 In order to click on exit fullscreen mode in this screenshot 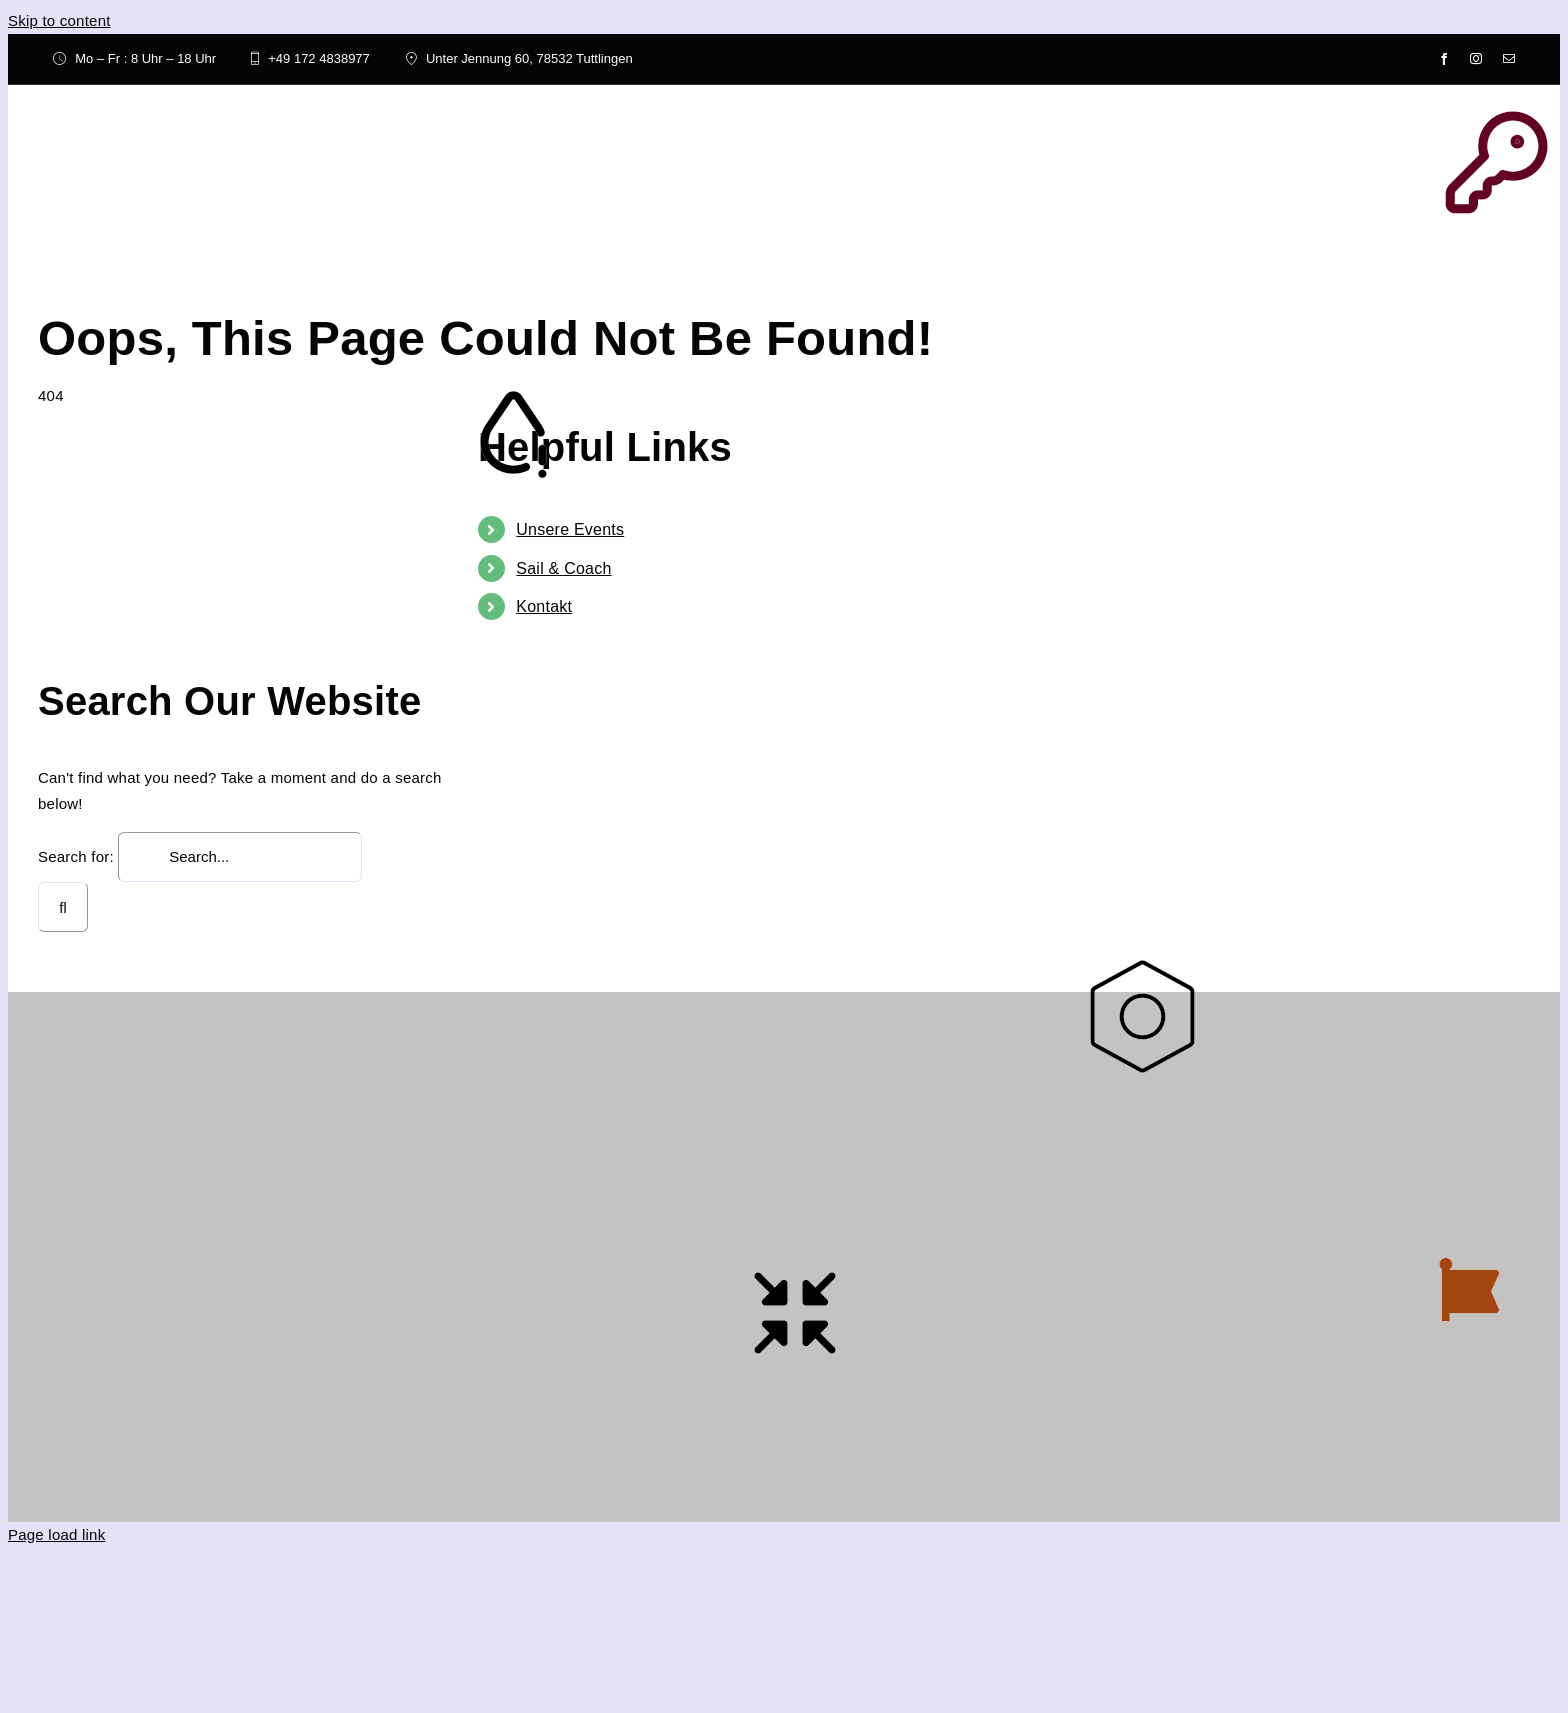, I will do `click(795, 1313)`.